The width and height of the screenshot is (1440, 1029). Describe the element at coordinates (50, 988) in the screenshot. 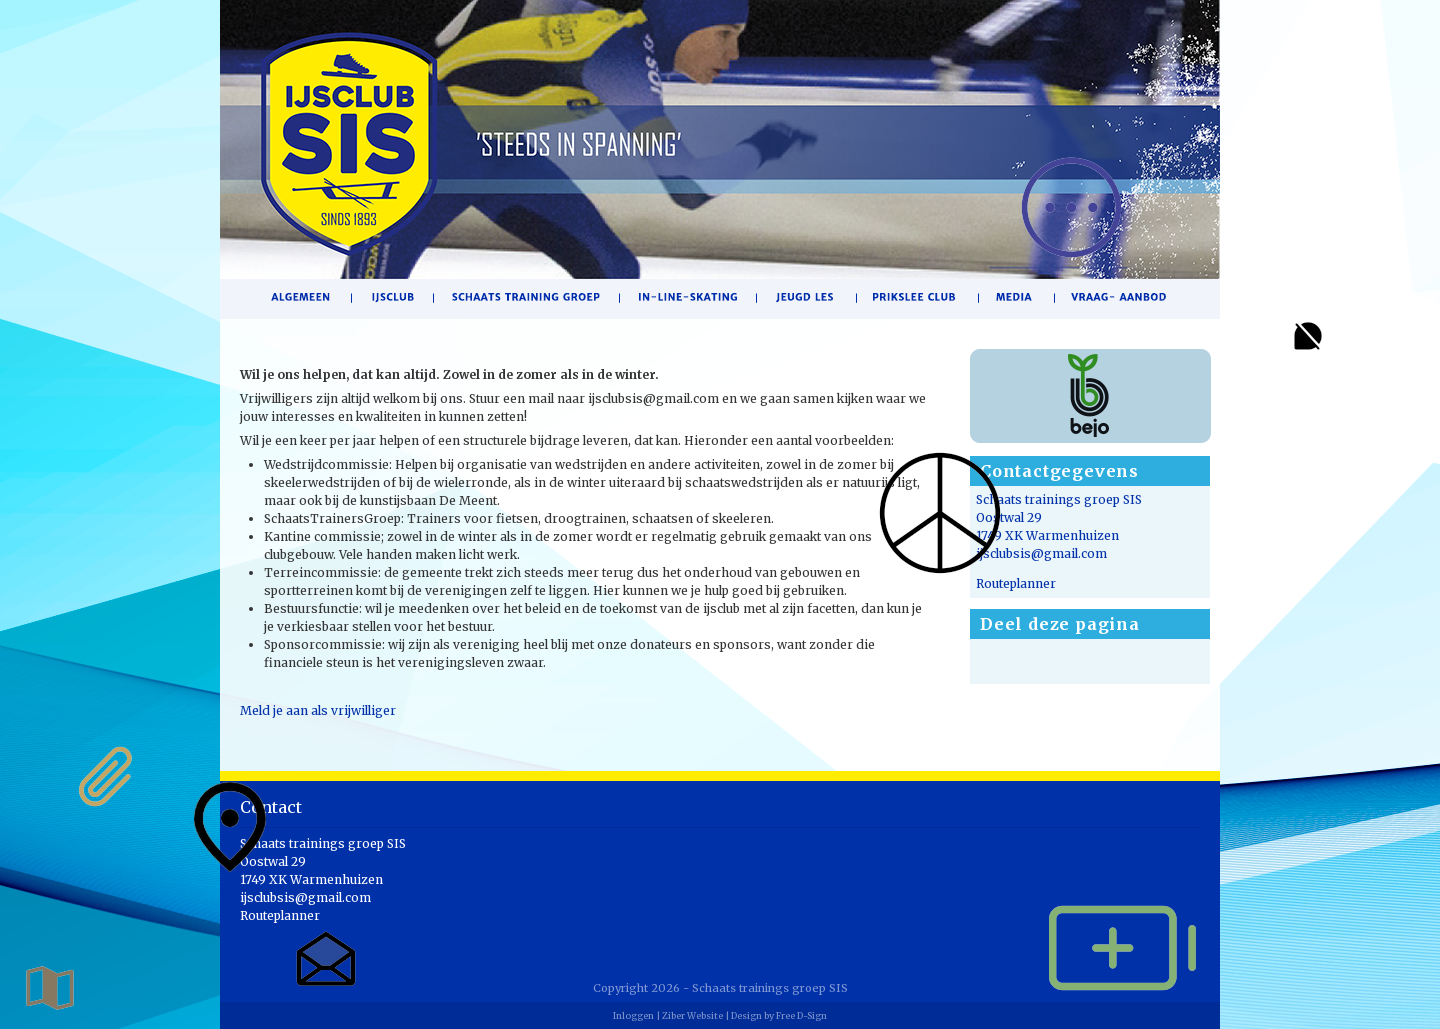

I see `open map view` at that location.